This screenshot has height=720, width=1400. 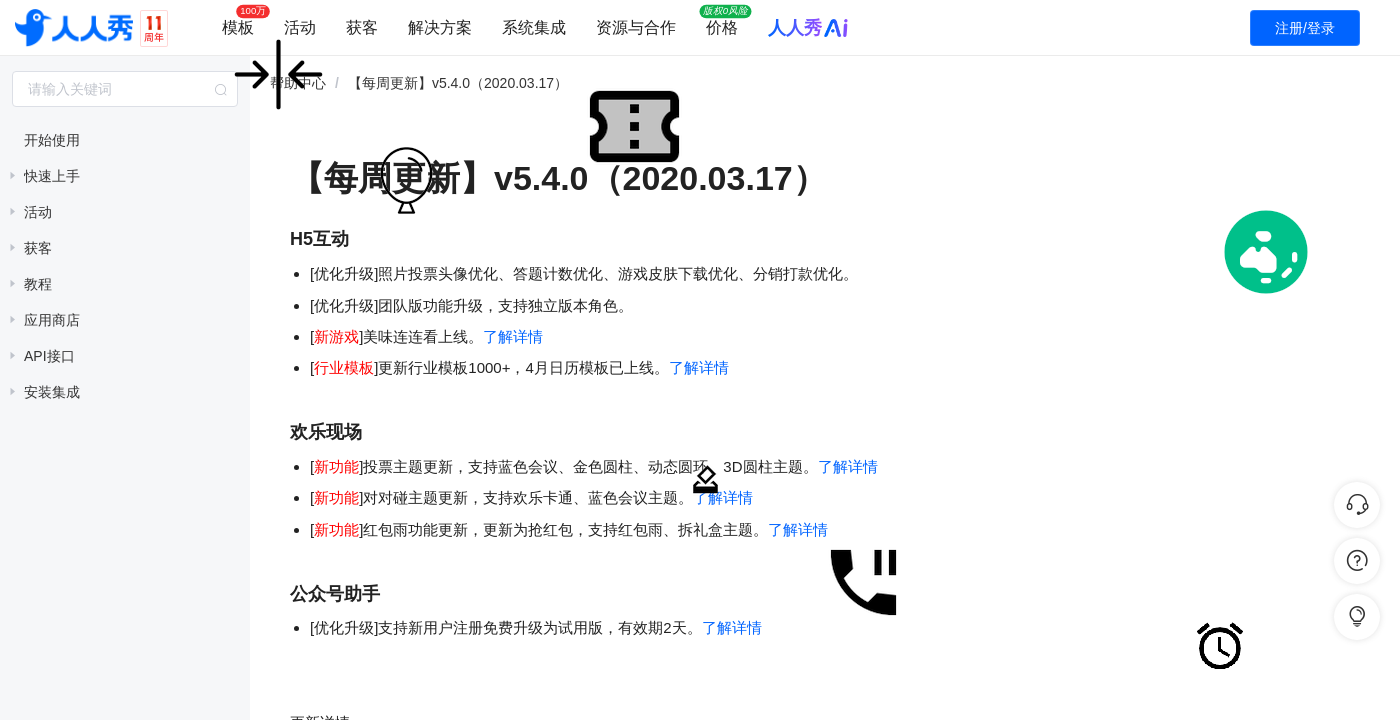 What do you see at coordinates (1220, 646) in the screenshot?
I see `view or manage alarms` at bounding box center [1220, 646].